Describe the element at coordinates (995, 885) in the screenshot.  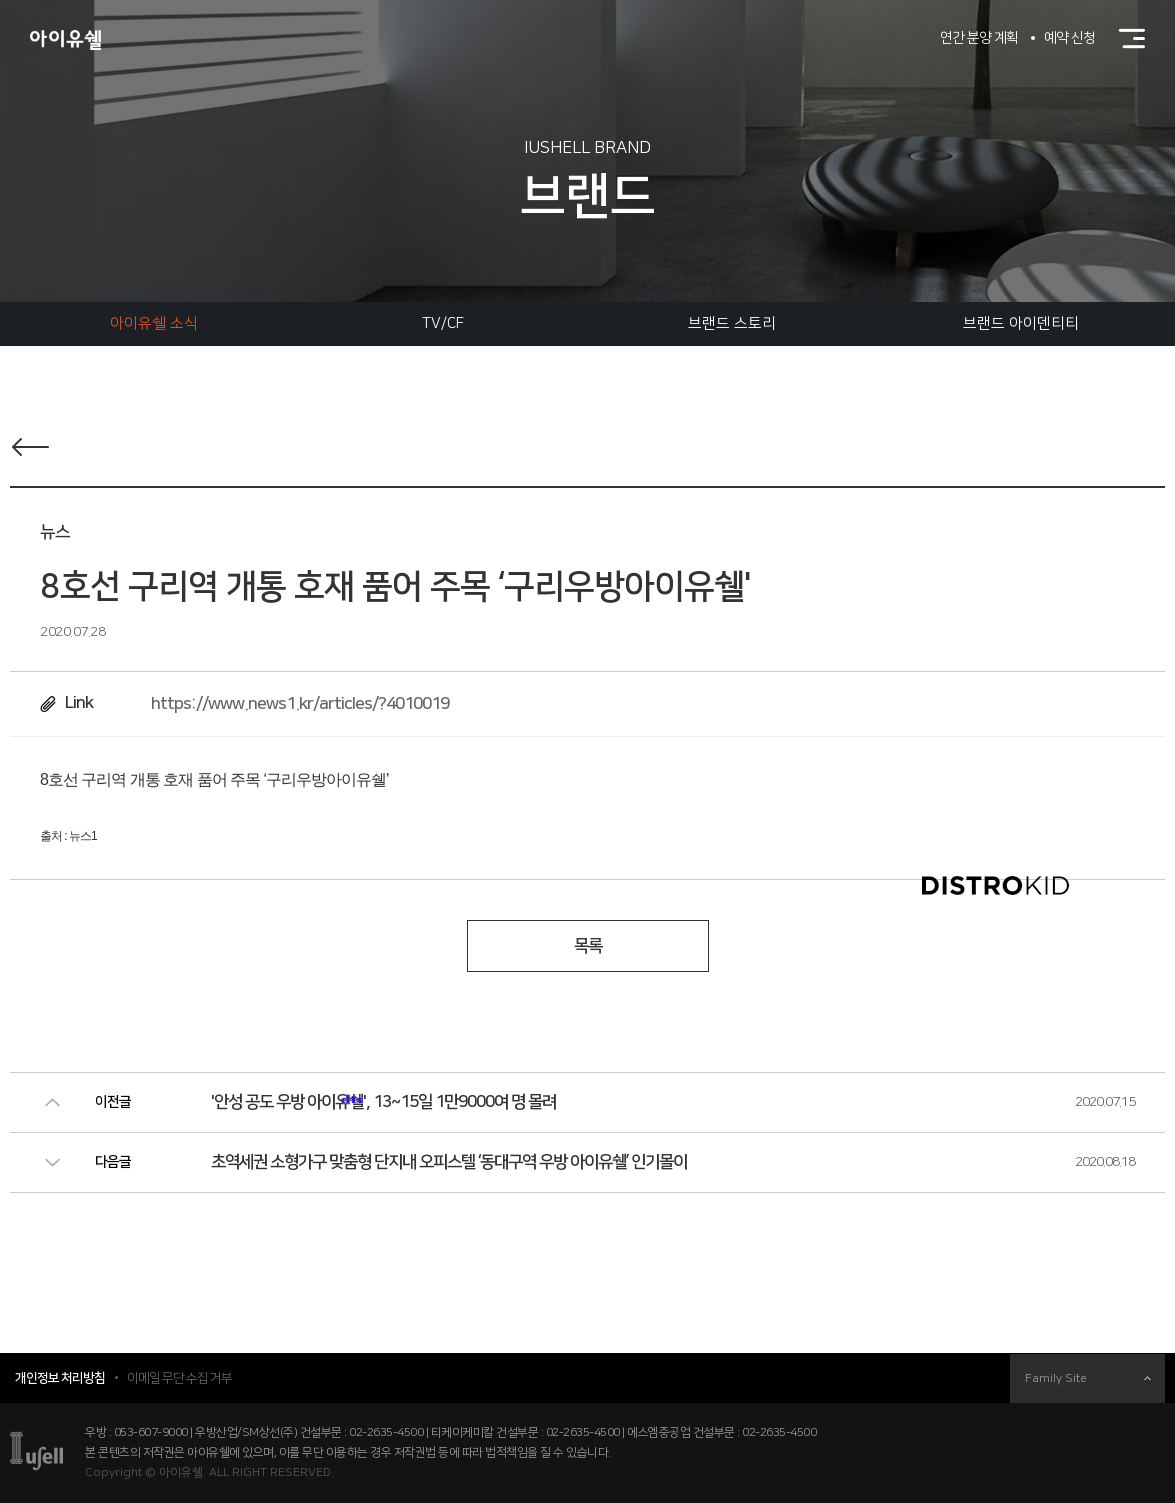
I see `access distrokid music distribution platform` at that location.